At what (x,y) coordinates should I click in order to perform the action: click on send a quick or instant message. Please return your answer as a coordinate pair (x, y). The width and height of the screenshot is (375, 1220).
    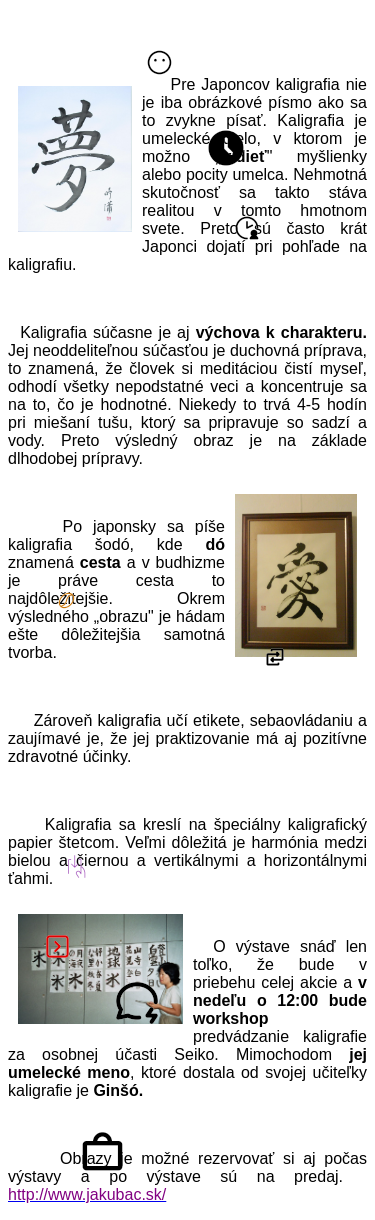
    Looking at the image, I should click on (137, 1001).